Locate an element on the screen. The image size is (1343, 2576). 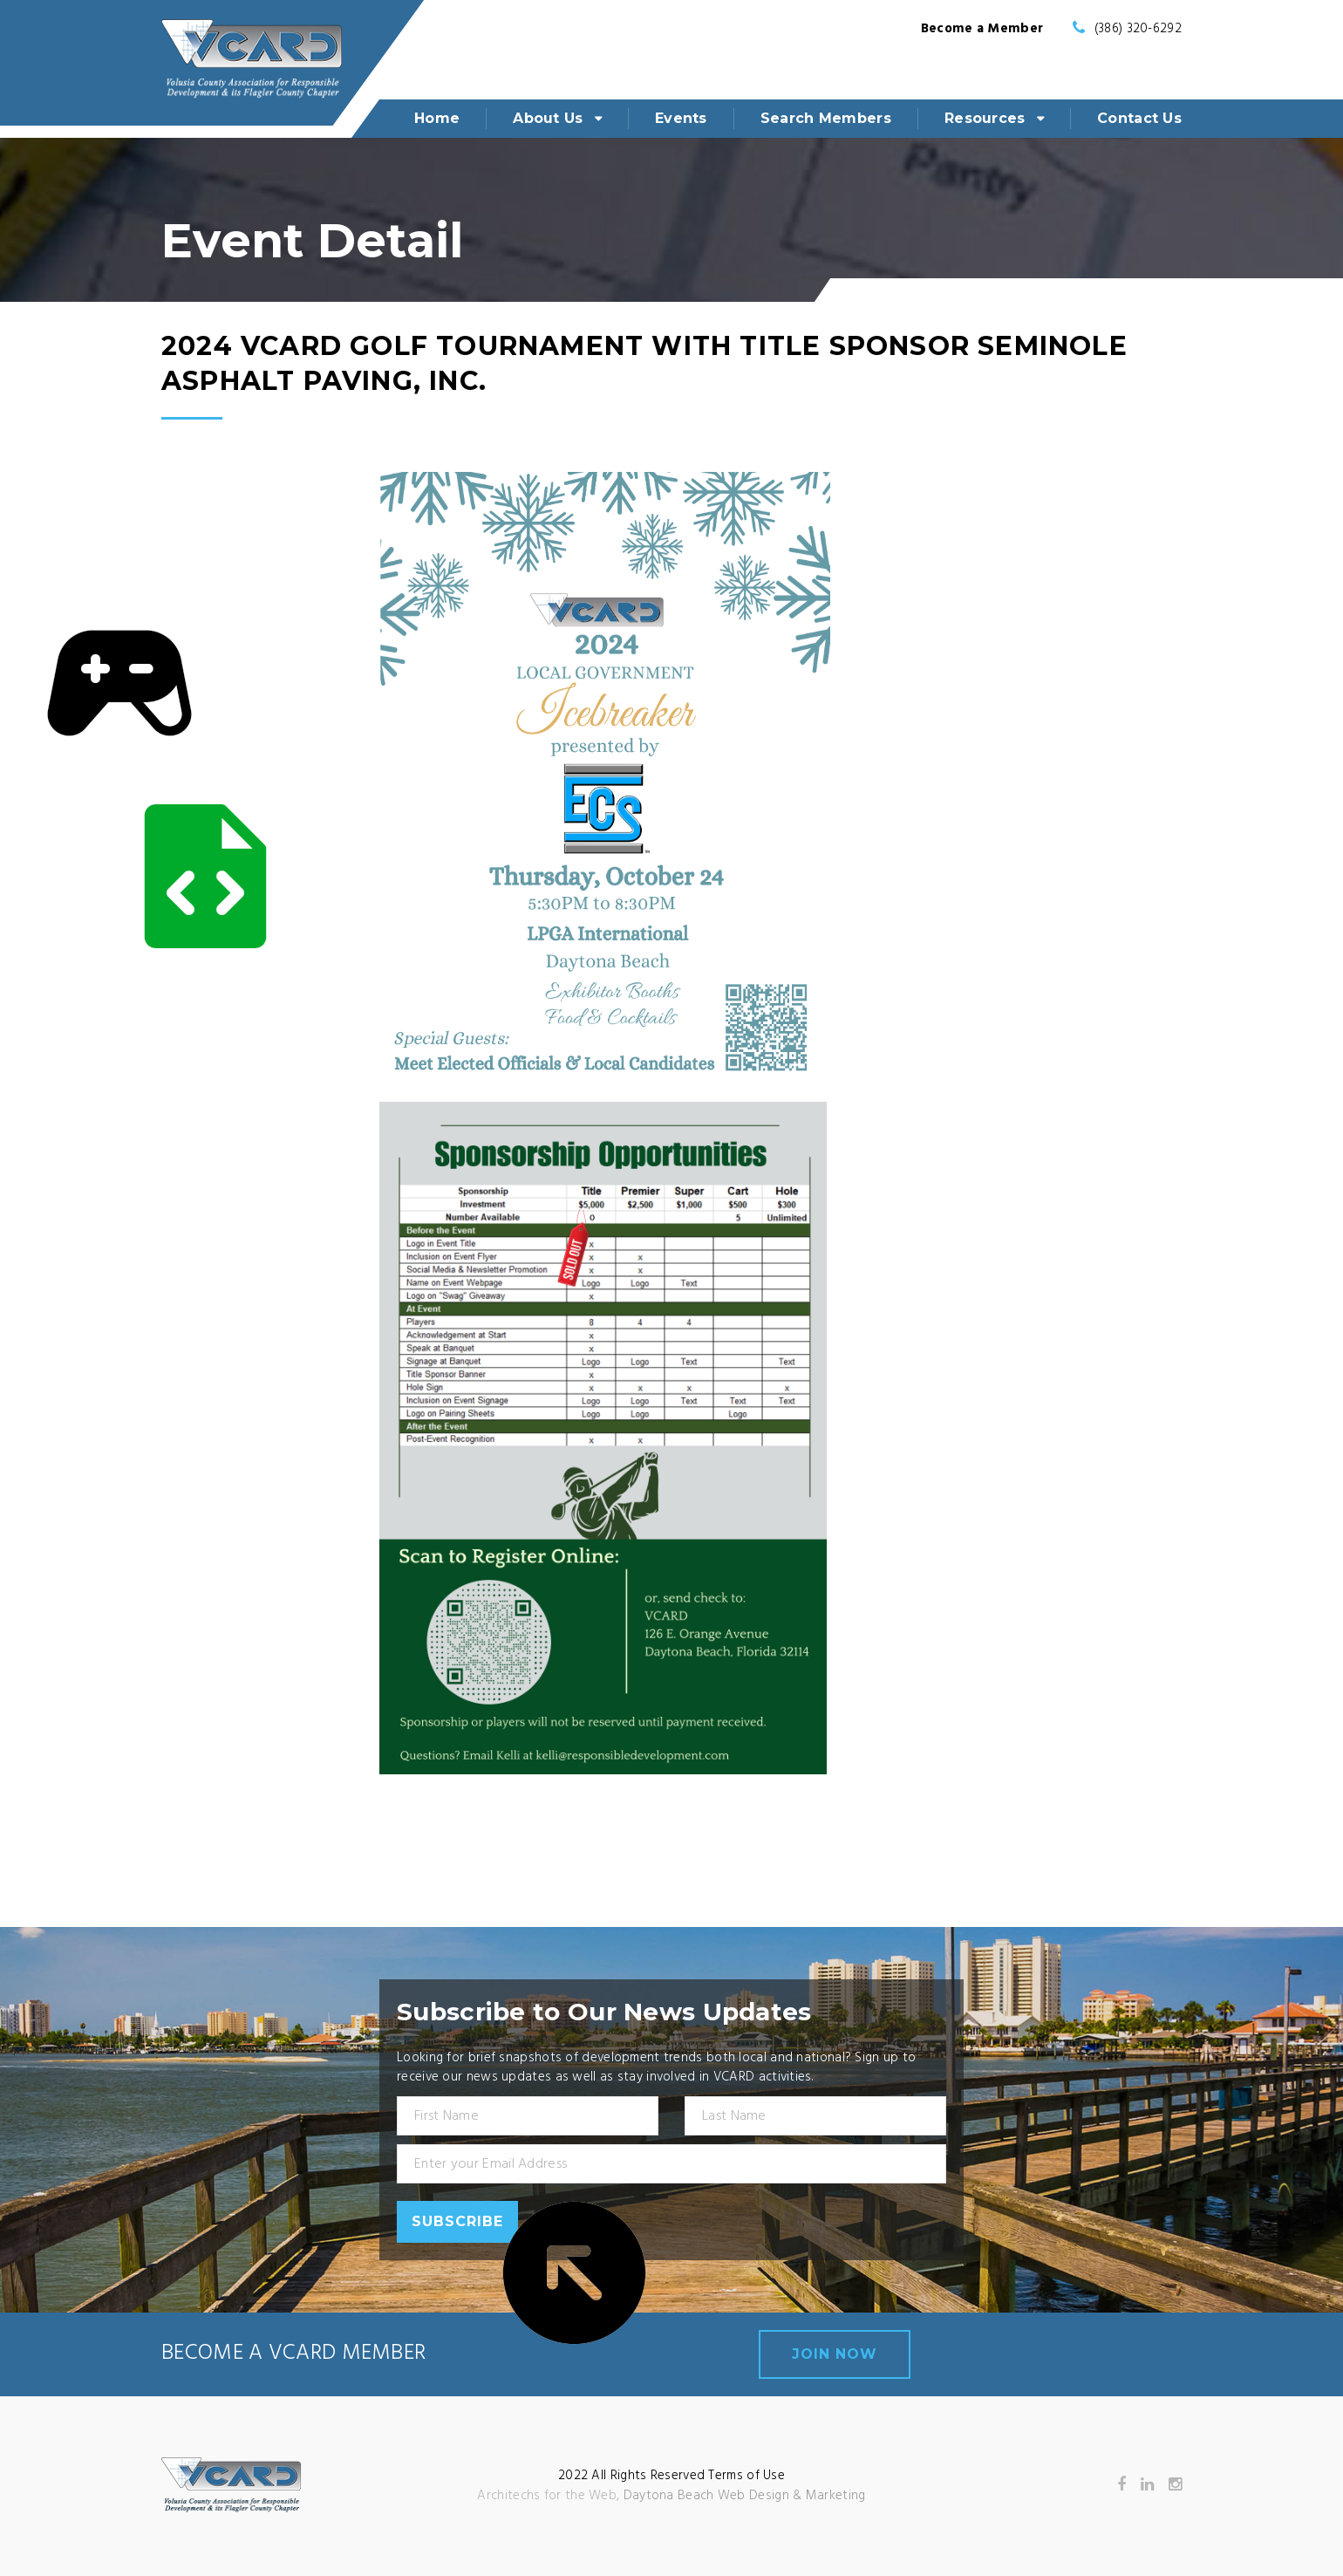
view source code file is located at coordinates (205, 876).